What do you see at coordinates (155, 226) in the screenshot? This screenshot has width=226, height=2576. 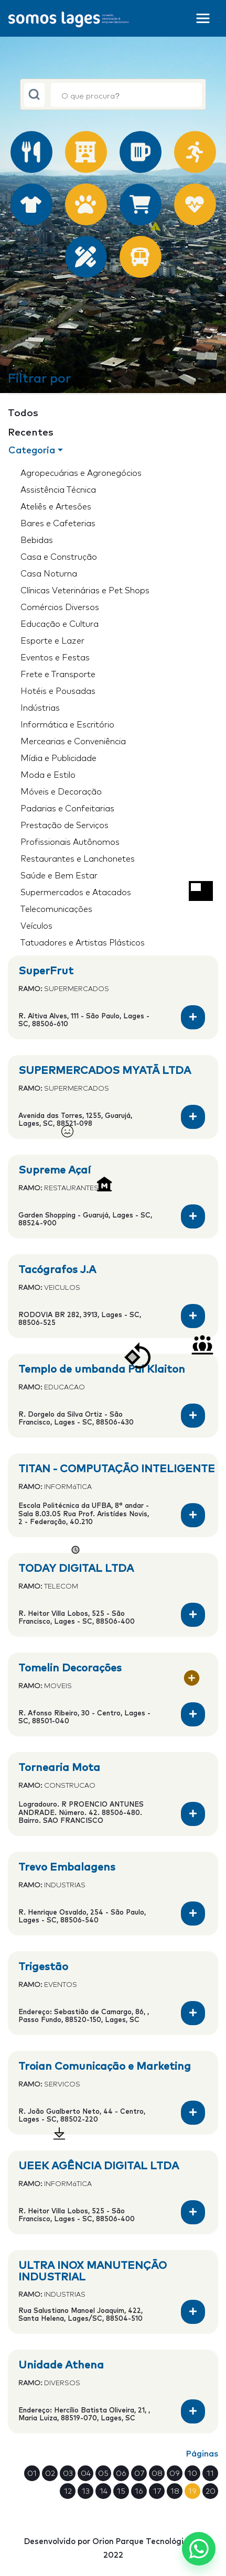 I see `send a message` at bounding box center [155, 226].